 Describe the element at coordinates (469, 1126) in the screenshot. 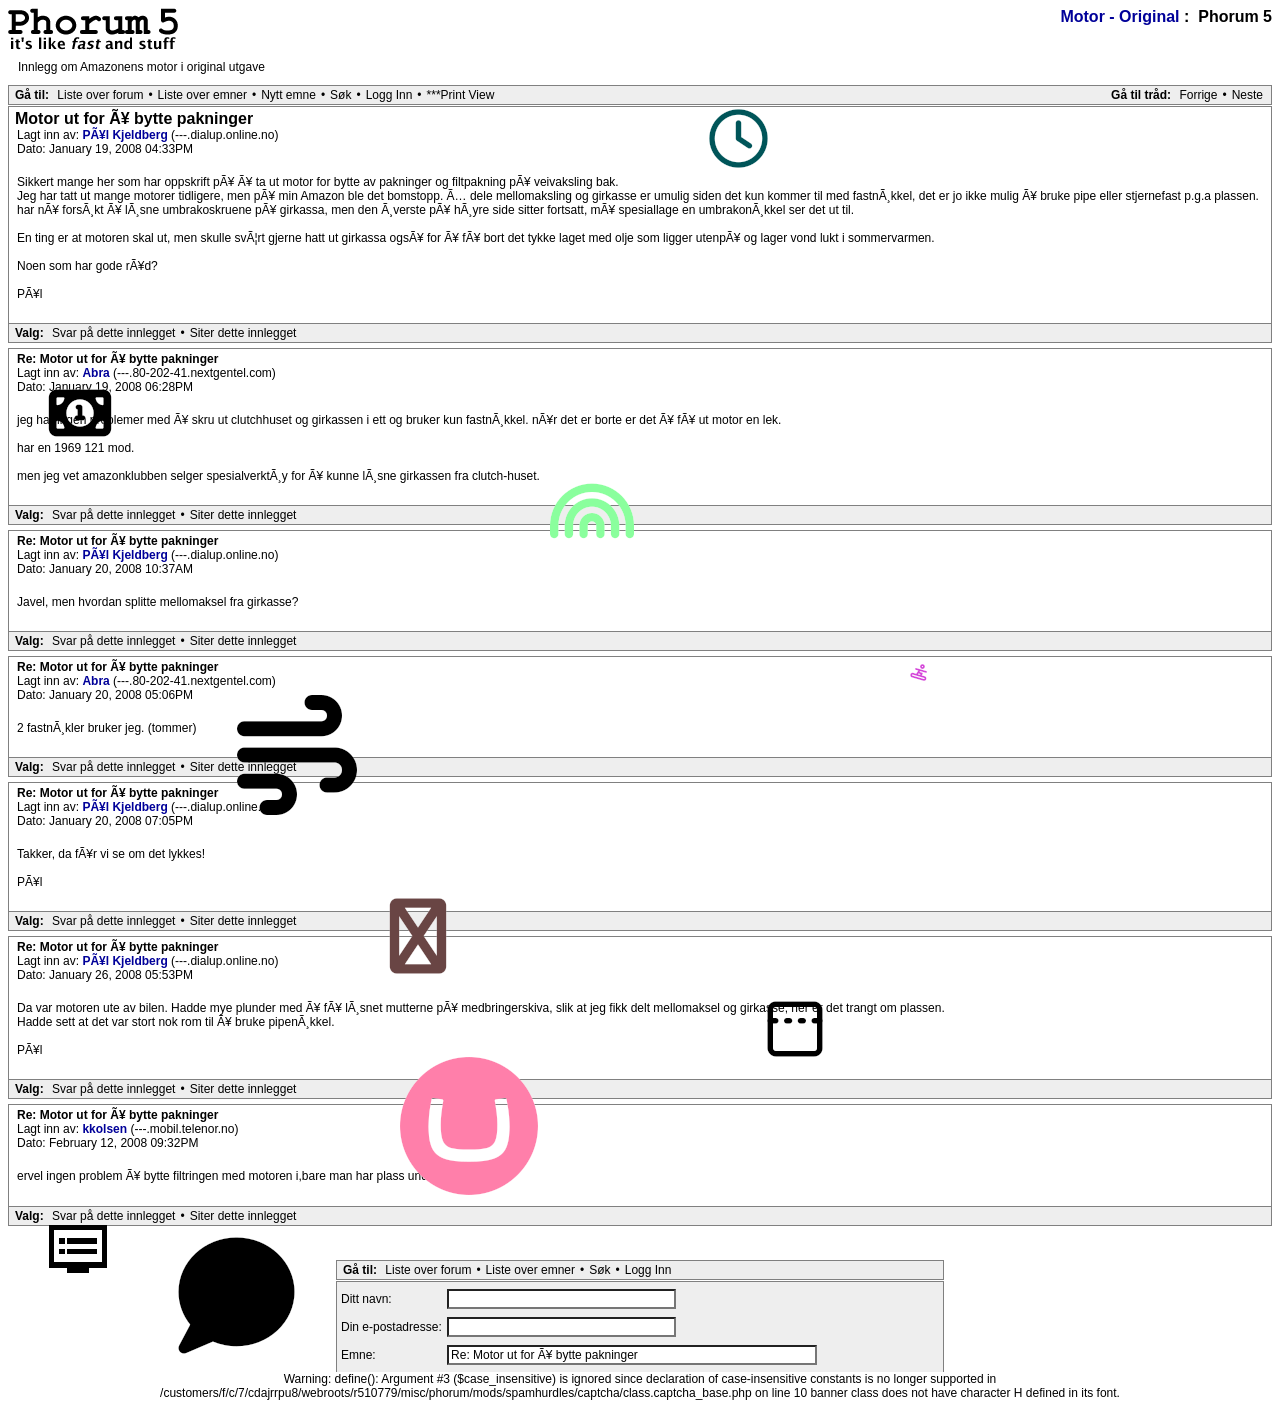

I see `umbraco CMS logo` at that location.